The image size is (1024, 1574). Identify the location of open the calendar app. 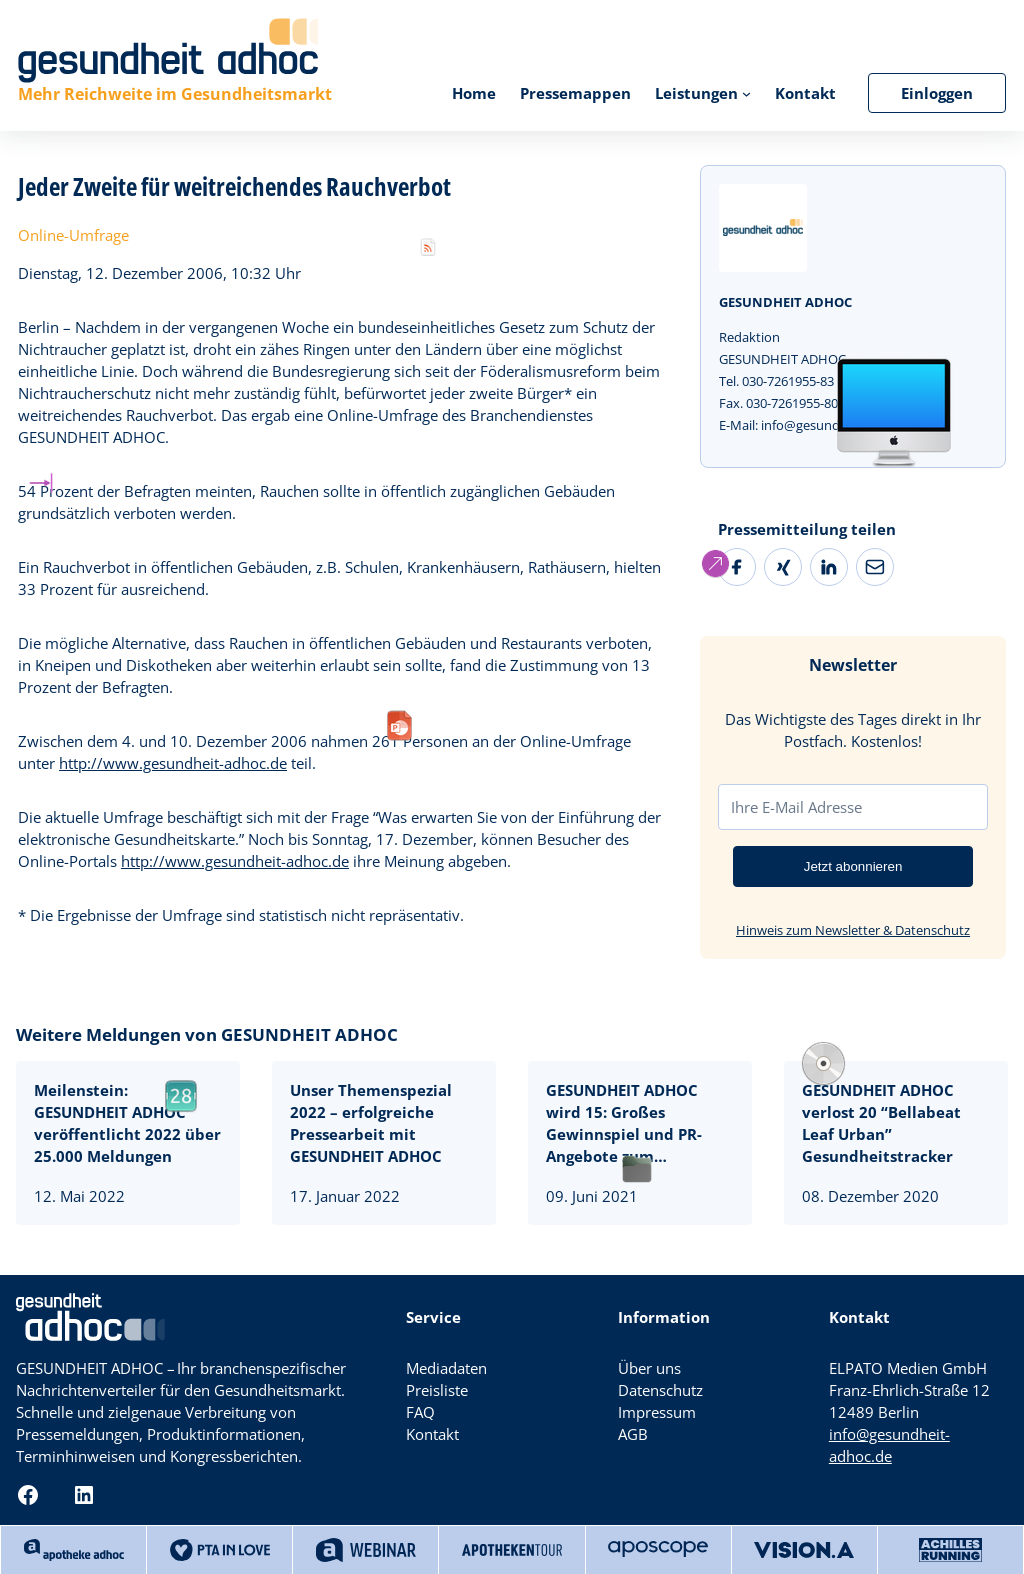
(181, 1096).